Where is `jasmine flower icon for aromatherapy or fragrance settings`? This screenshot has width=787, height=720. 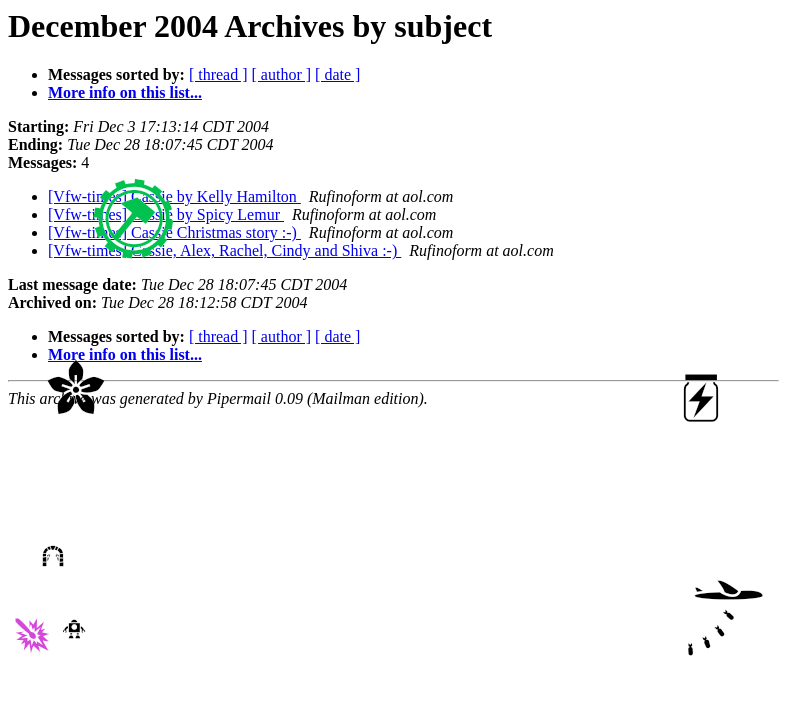 jasmine flower icon for aromatherapy or fragrance settings is located at coordinates (76, 387).